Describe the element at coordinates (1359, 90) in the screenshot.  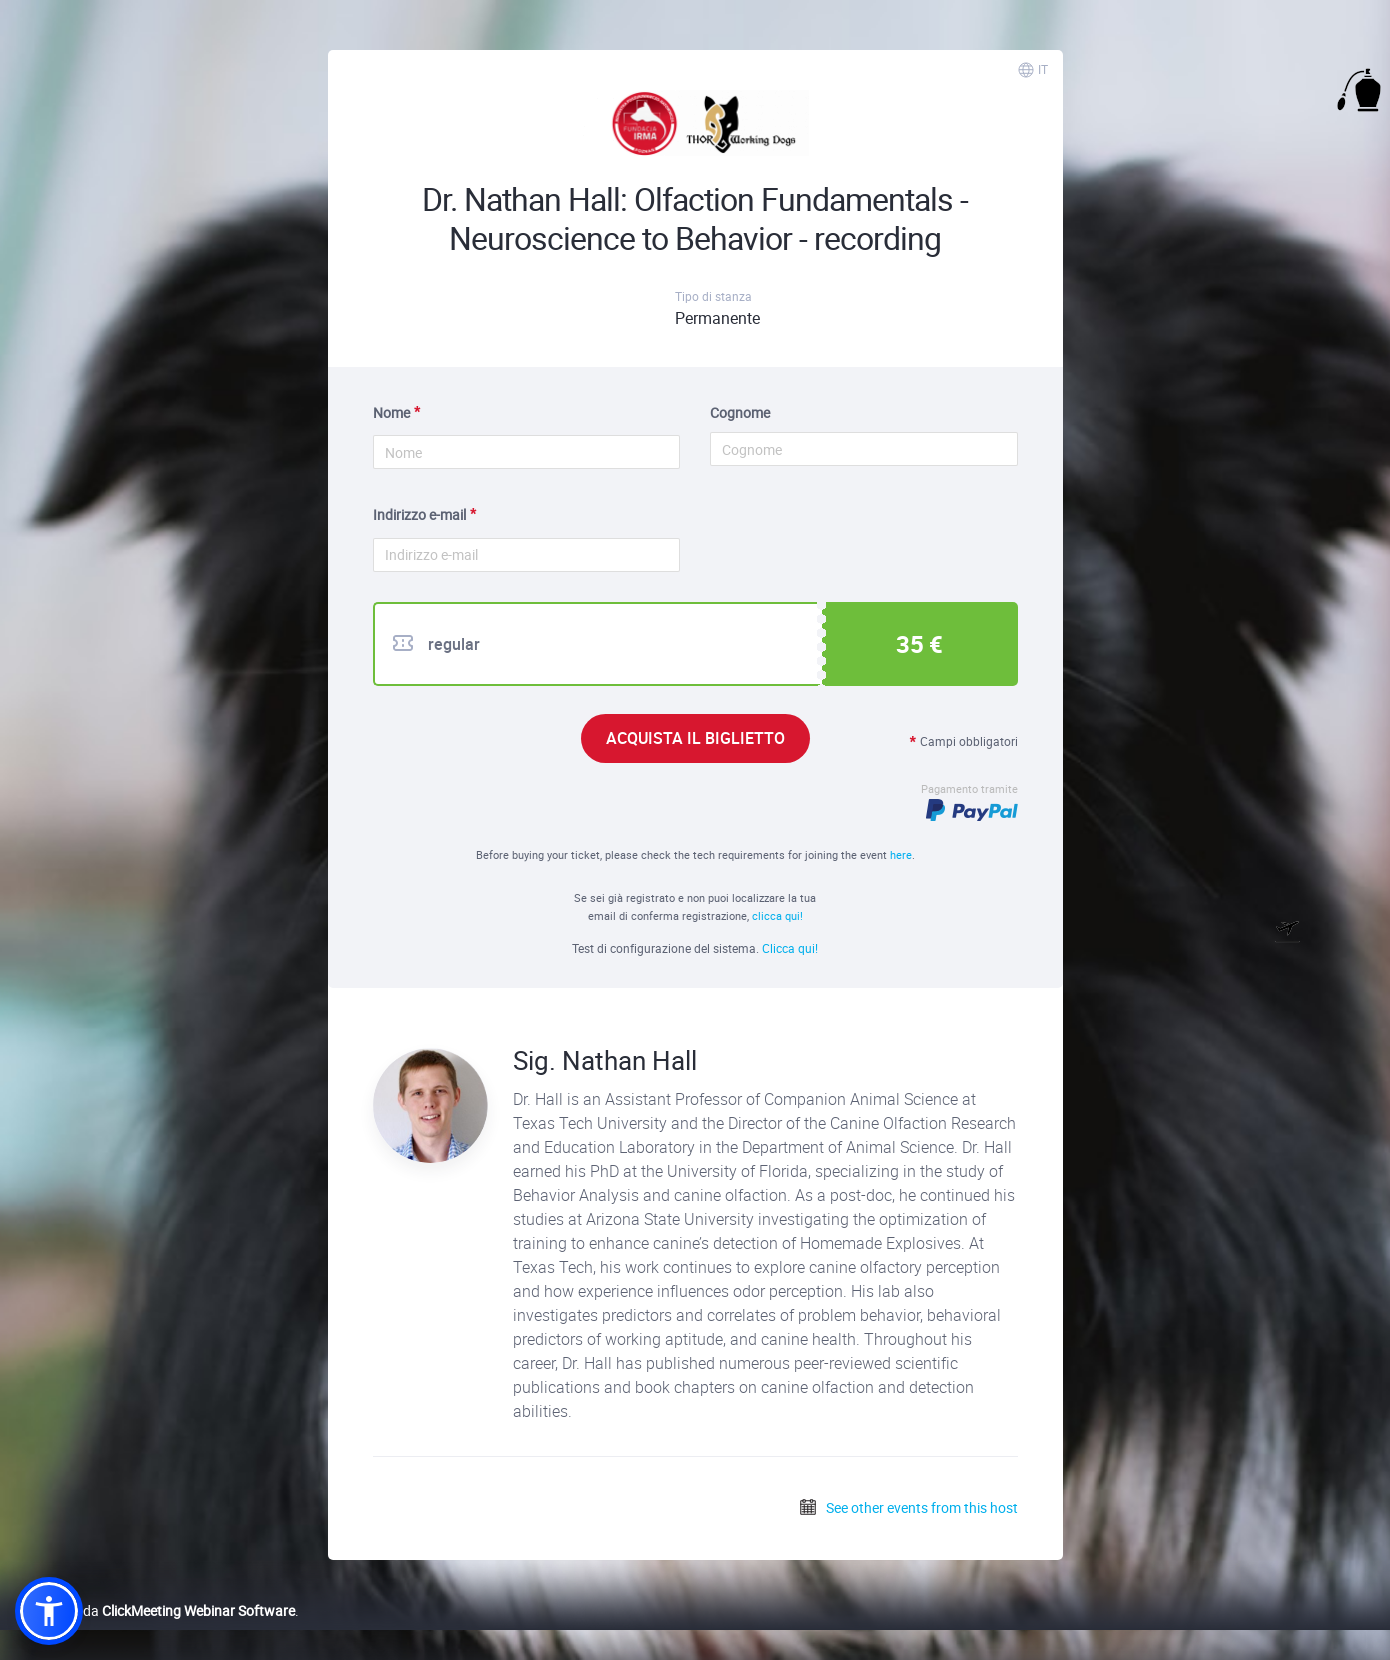
I see `browse fragrance or perfume items` at that location.